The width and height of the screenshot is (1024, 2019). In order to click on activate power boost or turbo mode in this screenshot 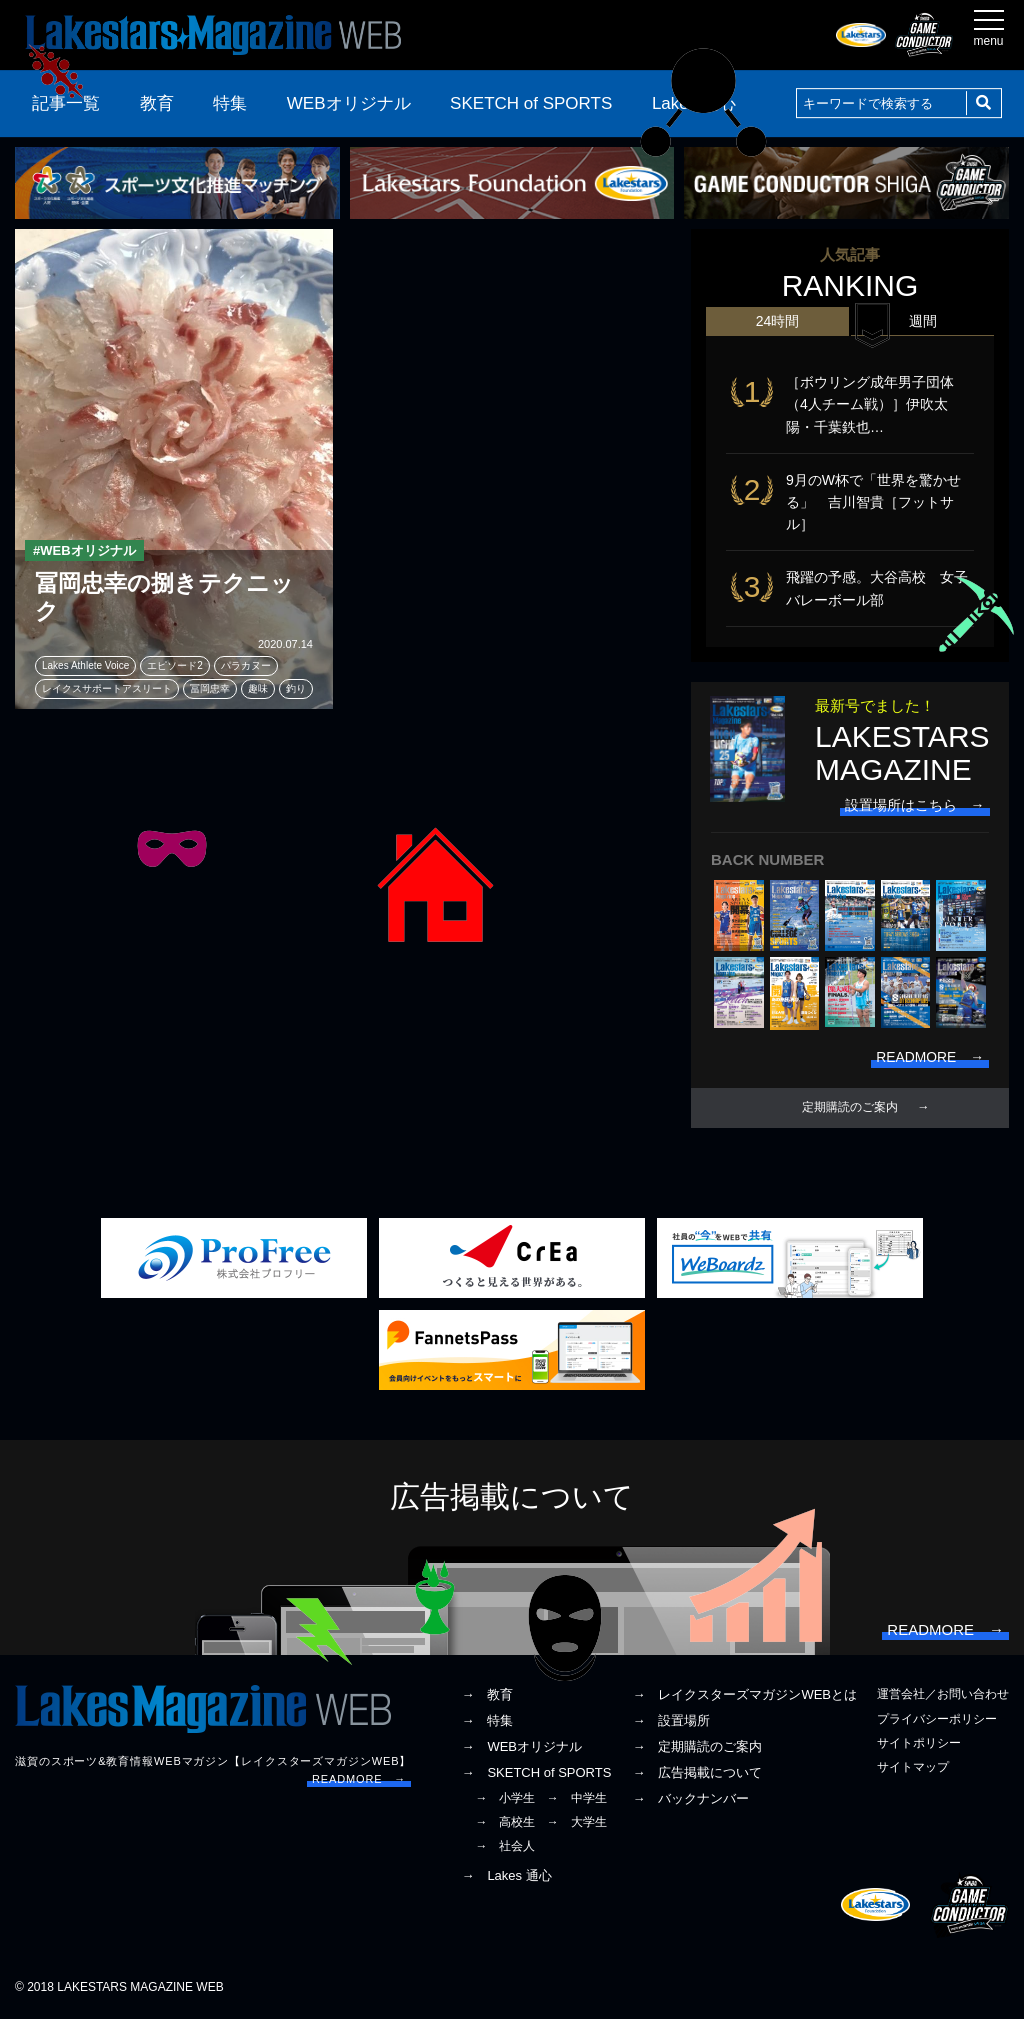, I will do `click(319, 1631)`.